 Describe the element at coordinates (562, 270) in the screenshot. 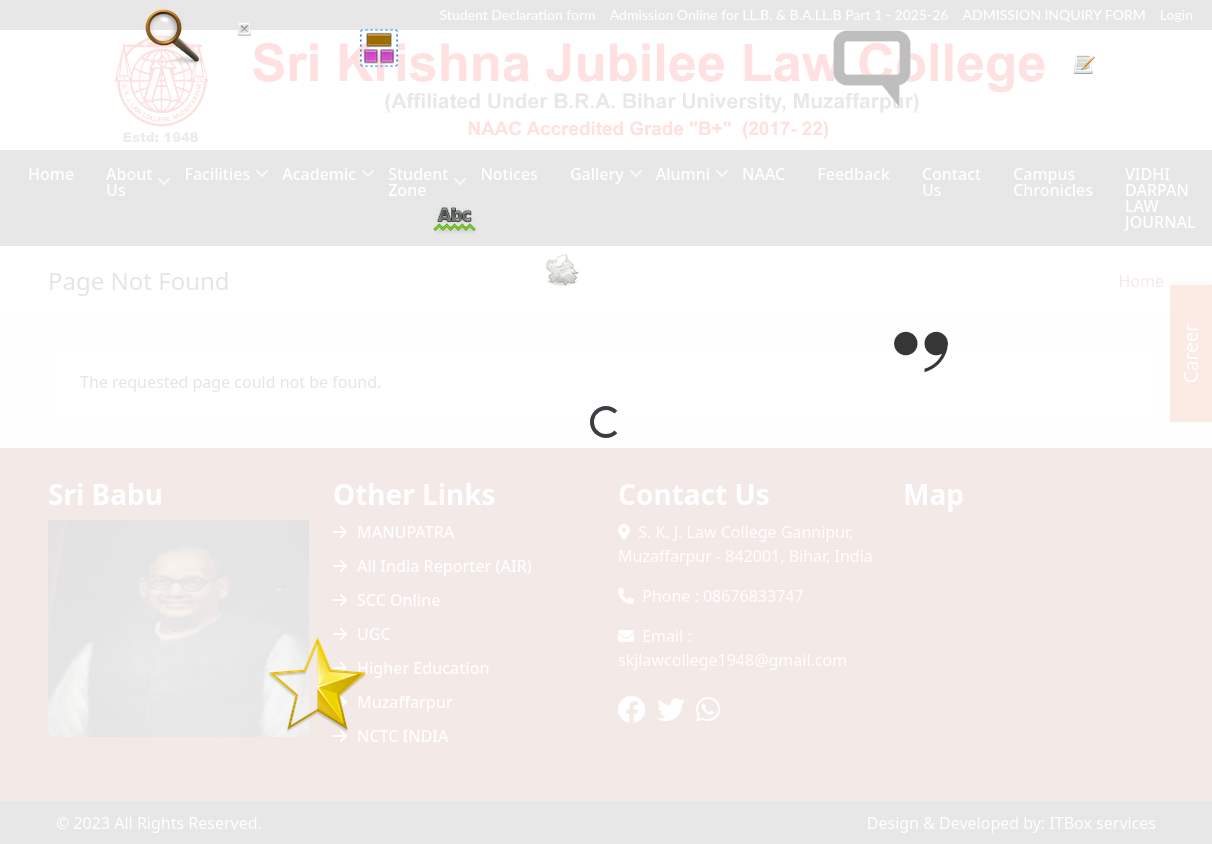

I see `mark email as junk or spam` at that location.